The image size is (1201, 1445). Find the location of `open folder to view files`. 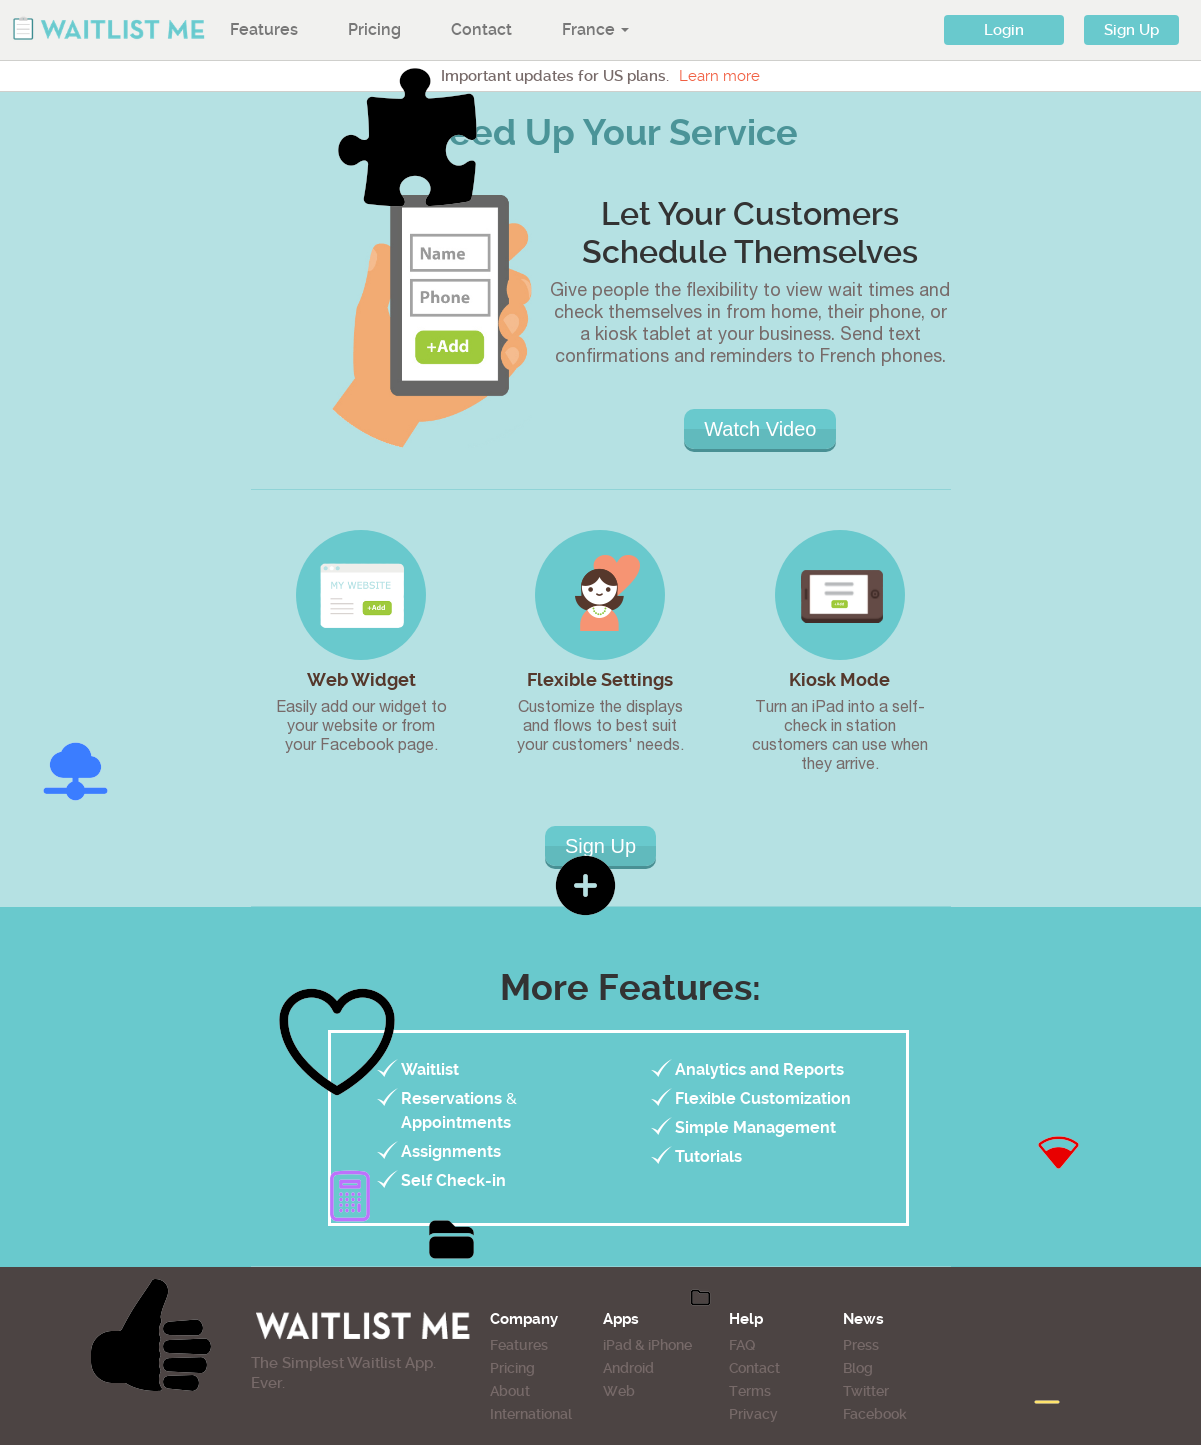

open folder to view files is located at coordinates (451, 1239).